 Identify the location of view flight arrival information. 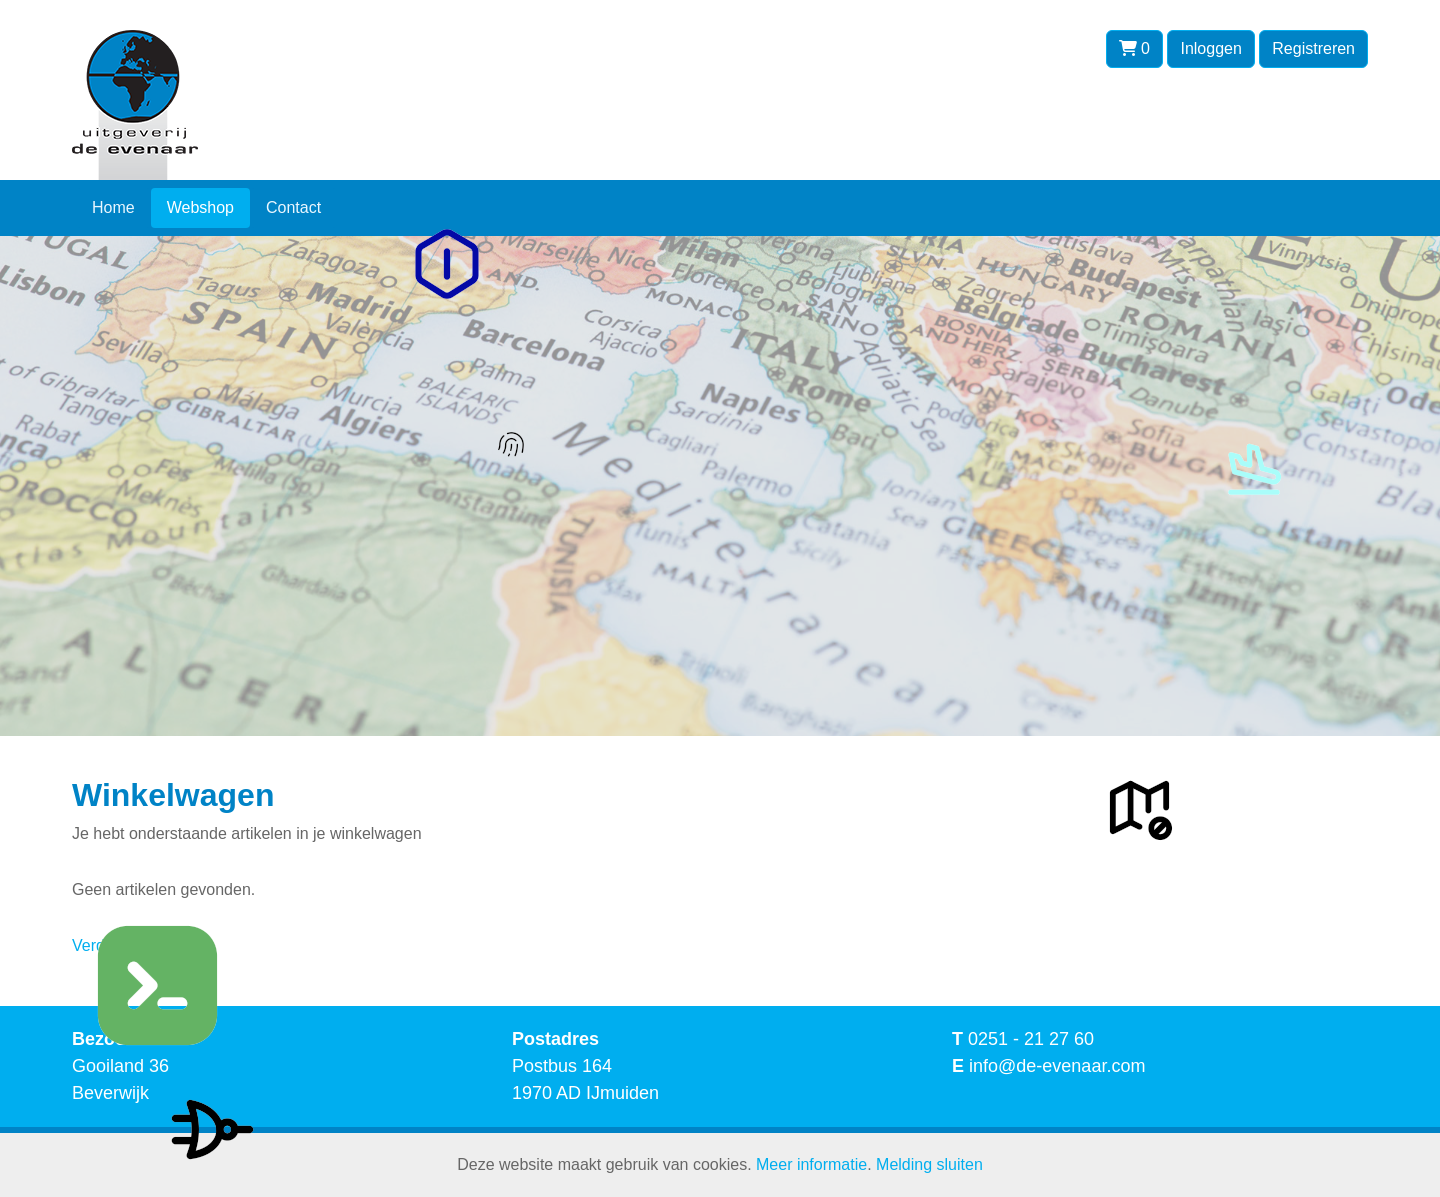
(1254, 469).